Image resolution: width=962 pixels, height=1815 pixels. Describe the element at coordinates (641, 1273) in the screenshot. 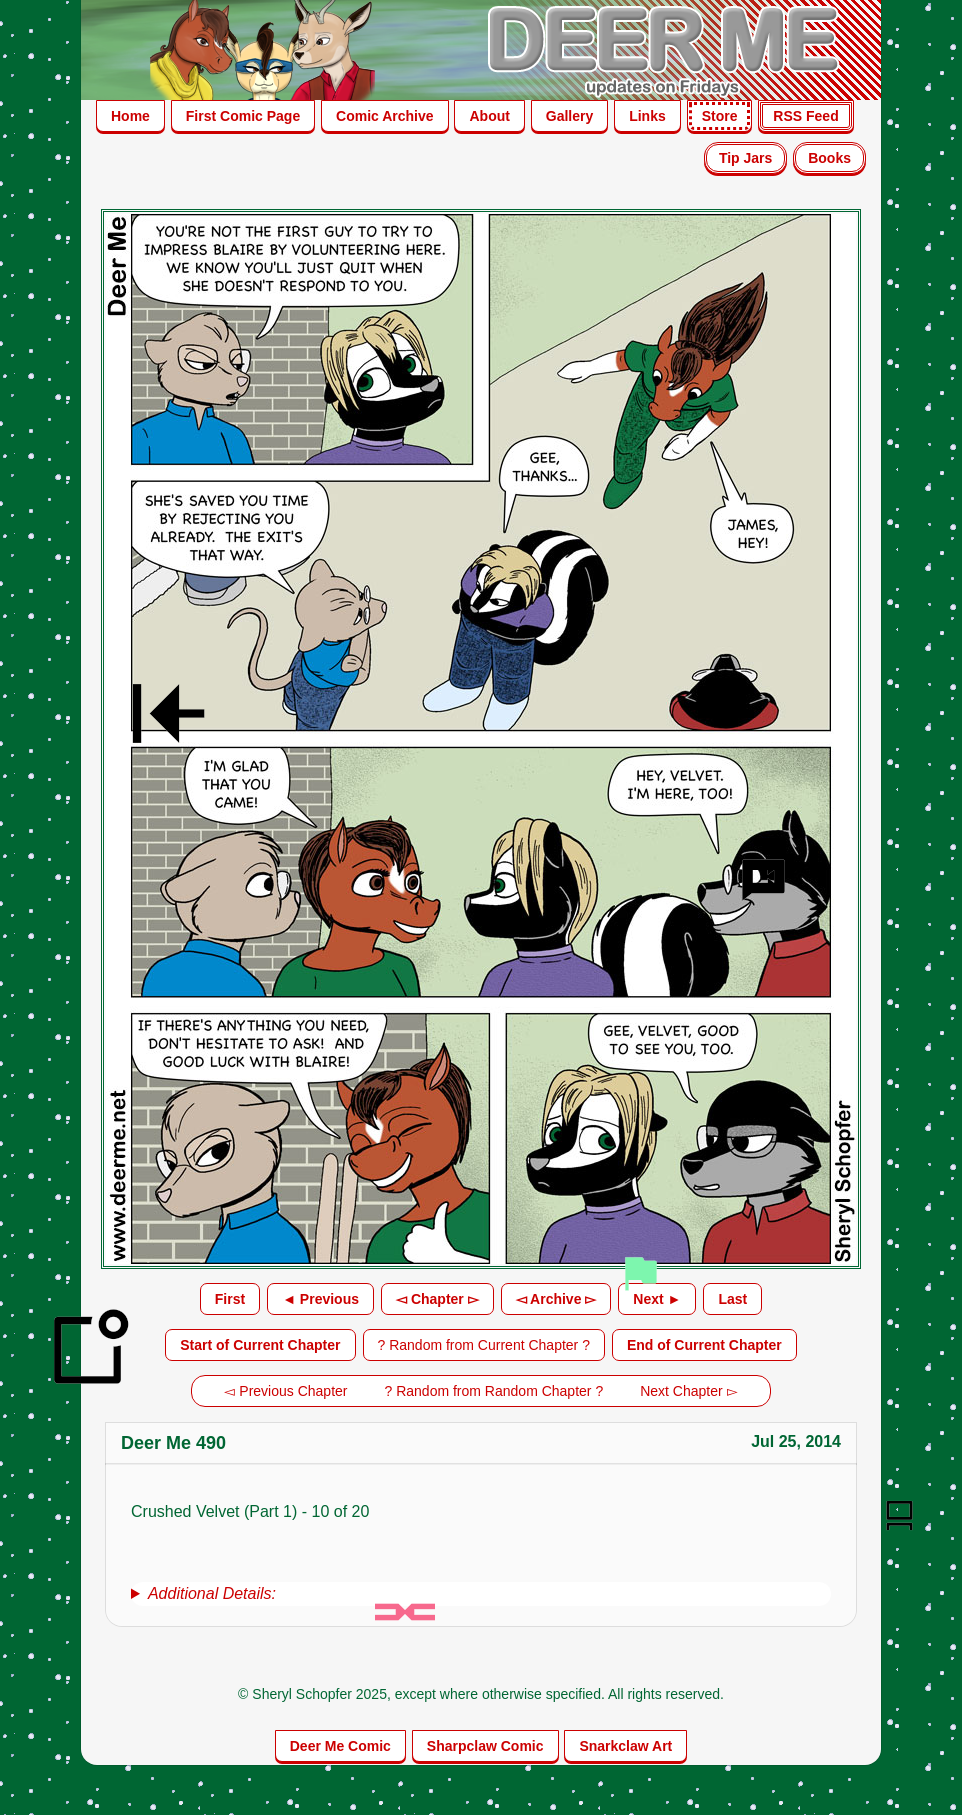

I see `flag or mark an item for follow-up` at that location.